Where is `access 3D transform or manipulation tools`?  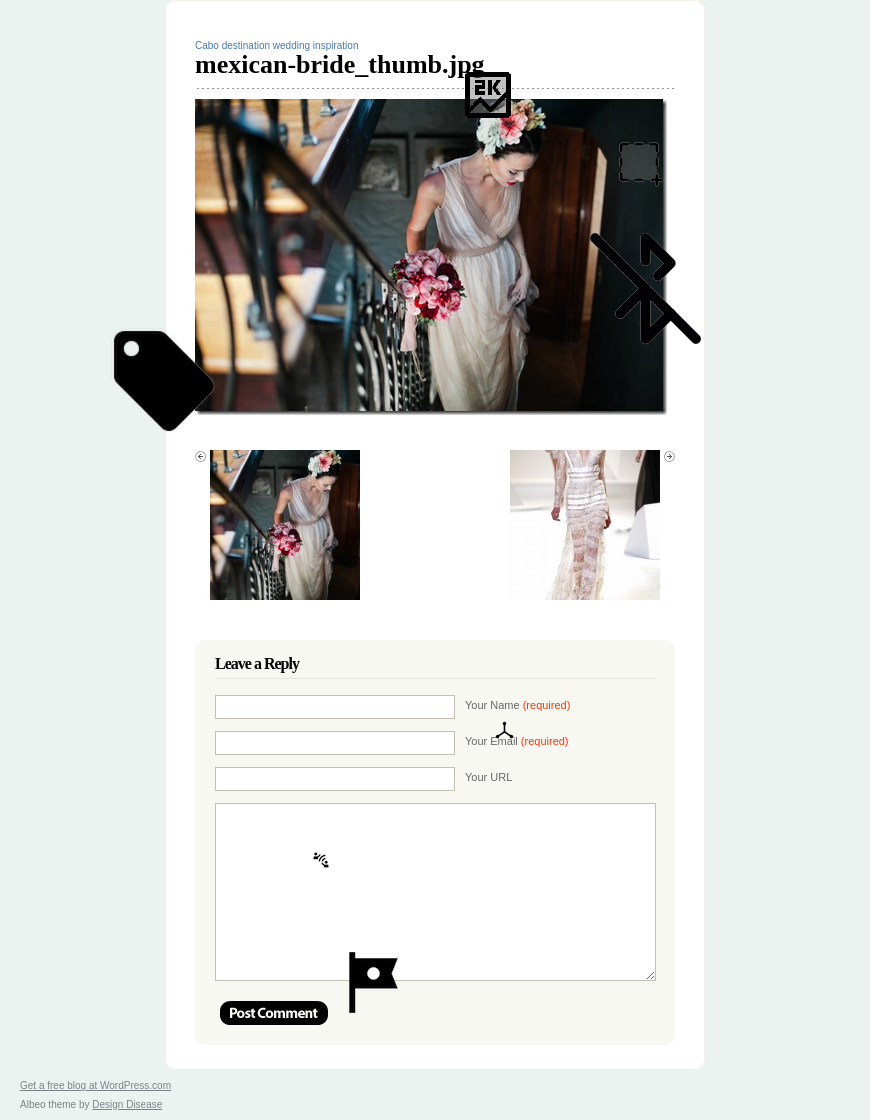 access 3D transform or manipulation tools is located at coordinates (504, 730).